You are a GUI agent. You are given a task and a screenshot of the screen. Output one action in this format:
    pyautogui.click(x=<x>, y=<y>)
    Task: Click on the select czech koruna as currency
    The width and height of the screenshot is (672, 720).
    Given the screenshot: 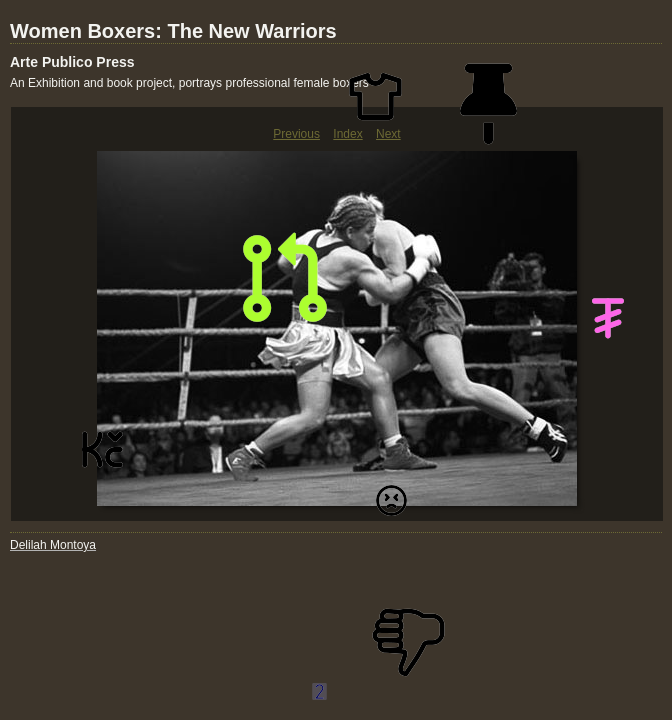 What is the action you would take?
    pyautogui.click(x=102, y=449)
    